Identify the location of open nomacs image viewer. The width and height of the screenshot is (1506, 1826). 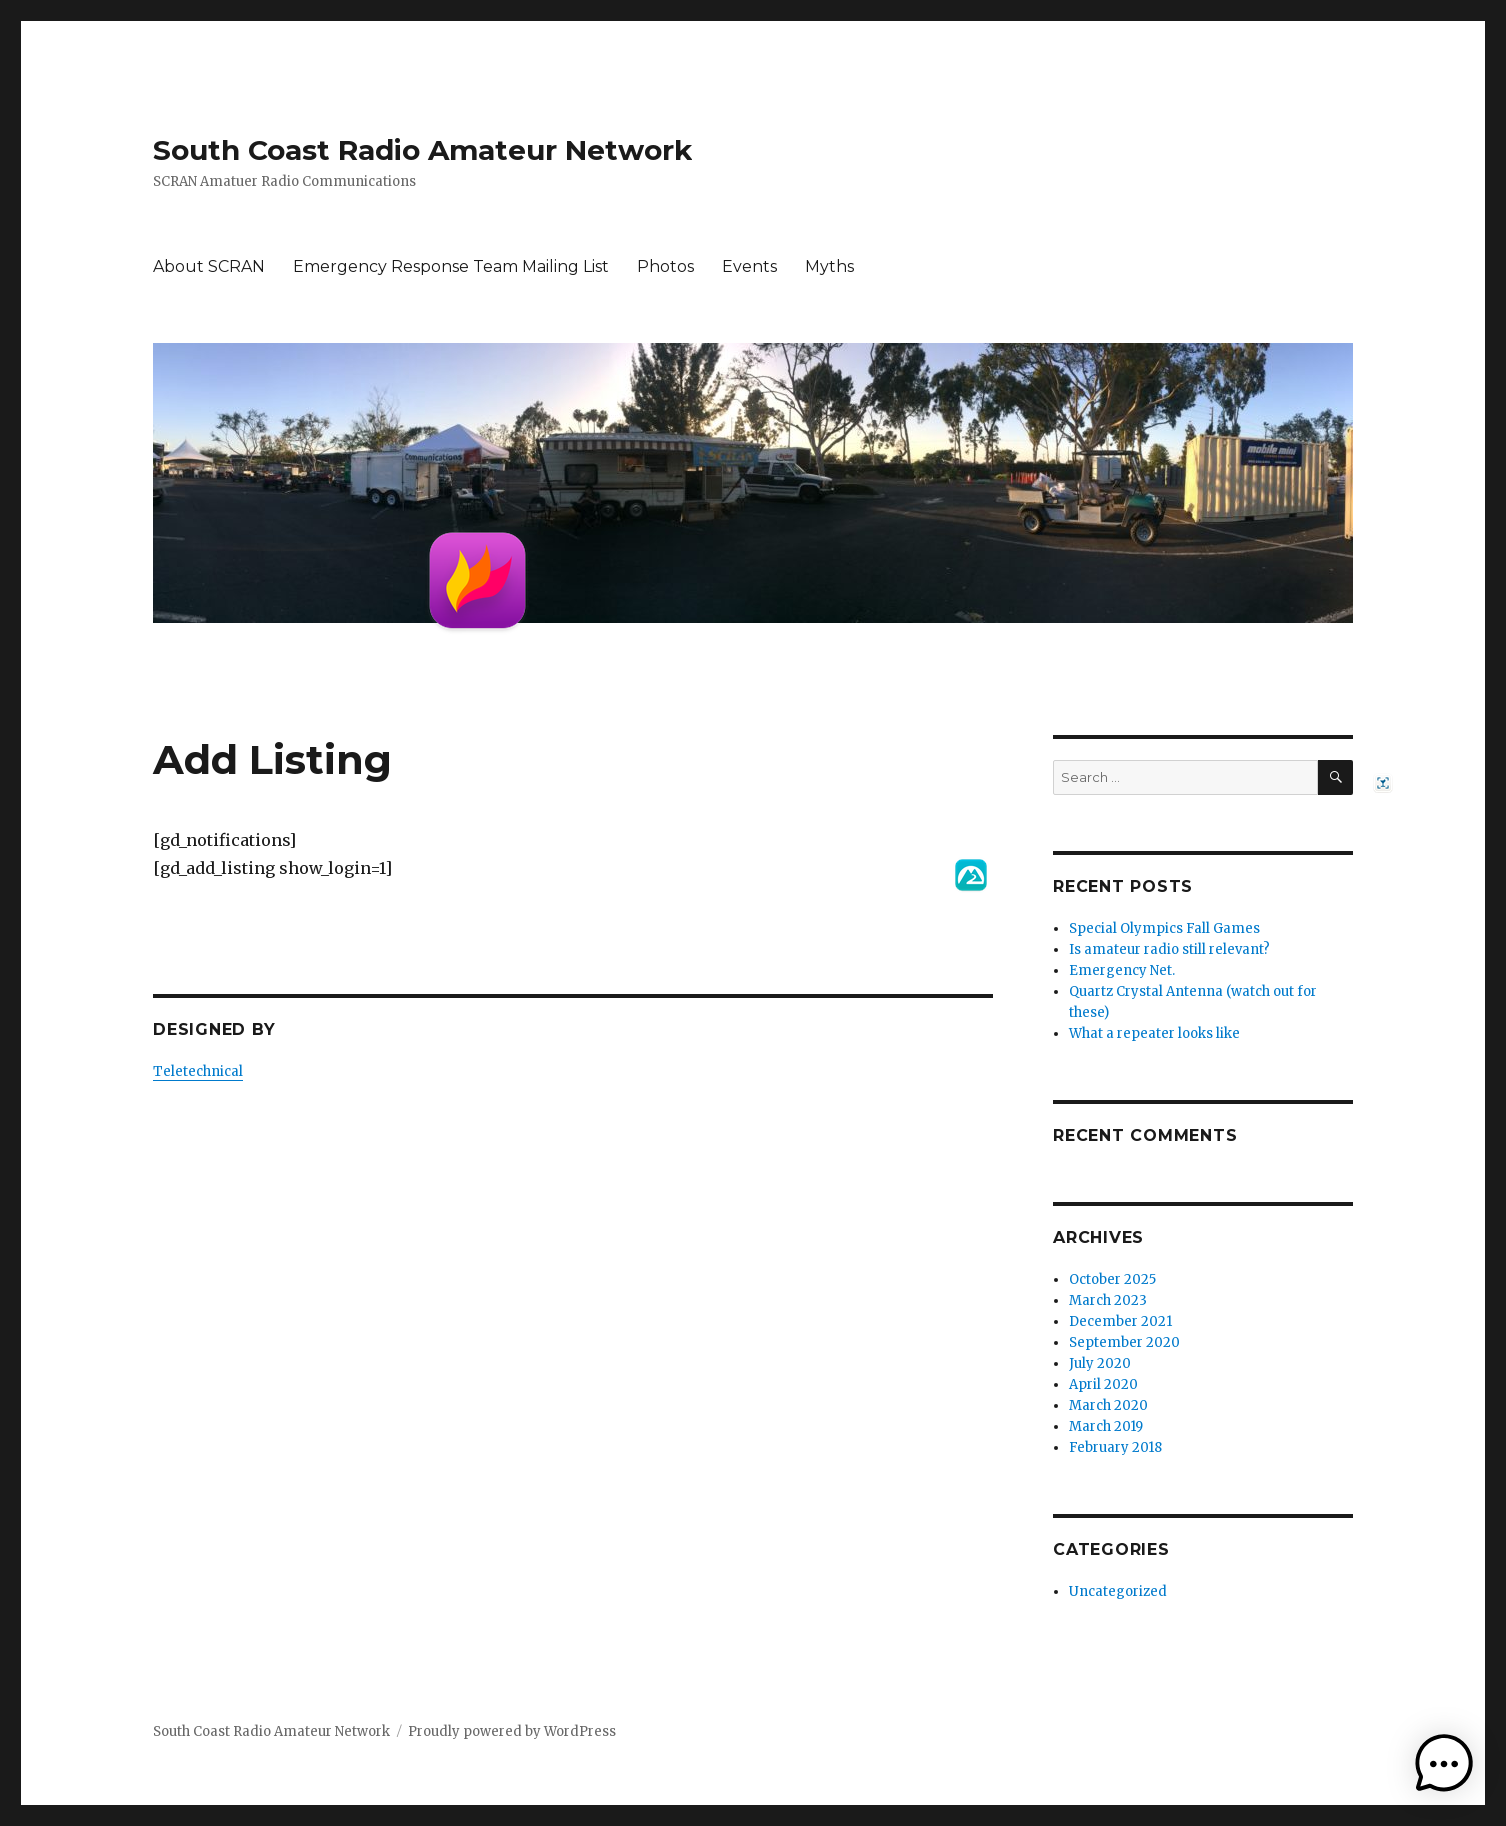
(1383, 783).